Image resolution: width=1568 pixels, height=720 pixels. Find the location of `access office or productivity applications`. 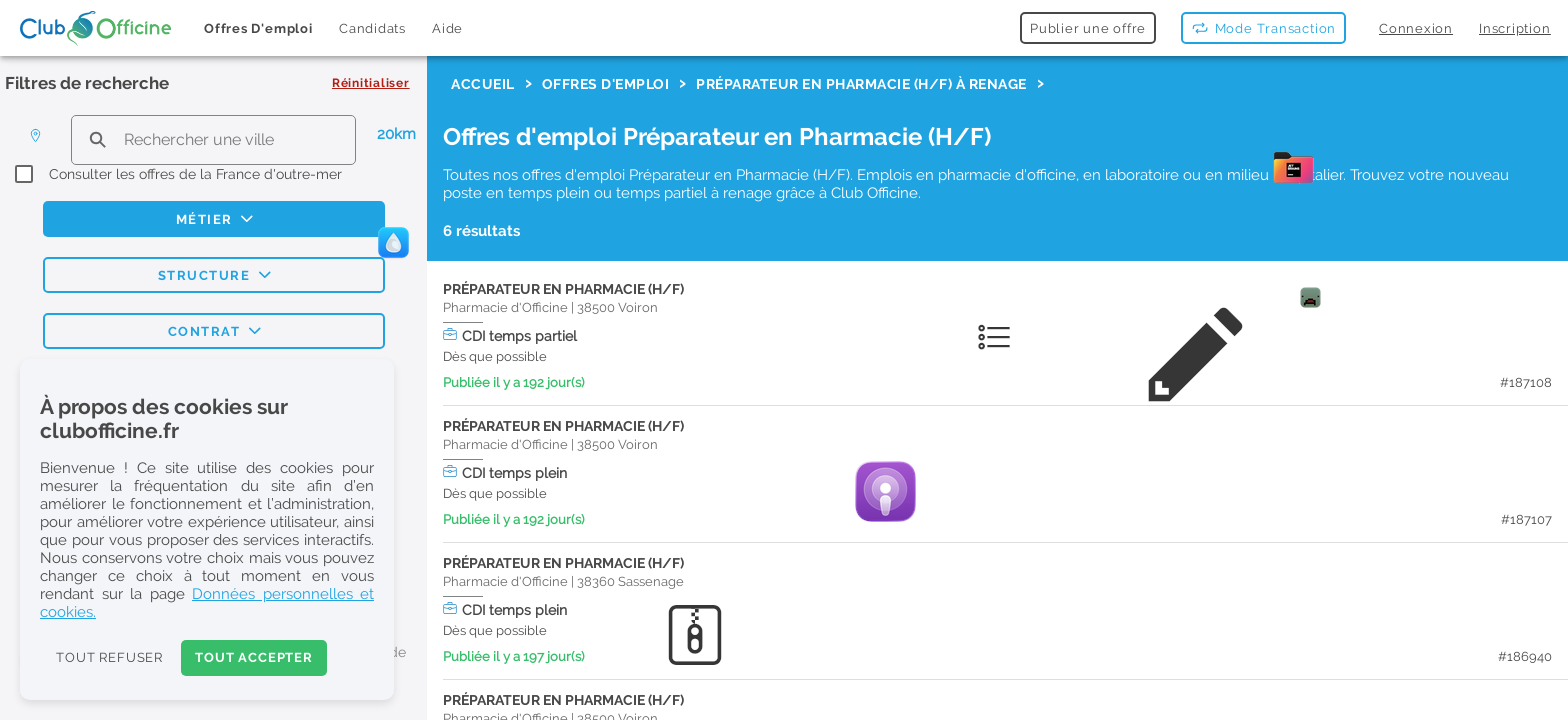

access office or productivity applications is located at coordinates (1195, 354).